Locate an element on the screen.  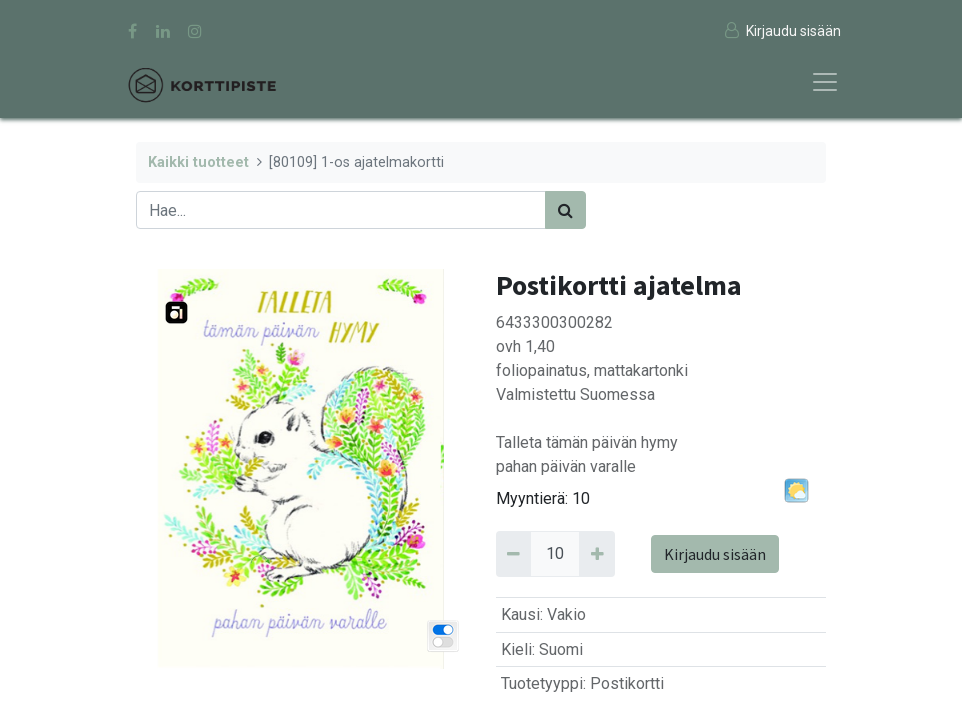
redo the last undone action is located at coordinates (260, 559).